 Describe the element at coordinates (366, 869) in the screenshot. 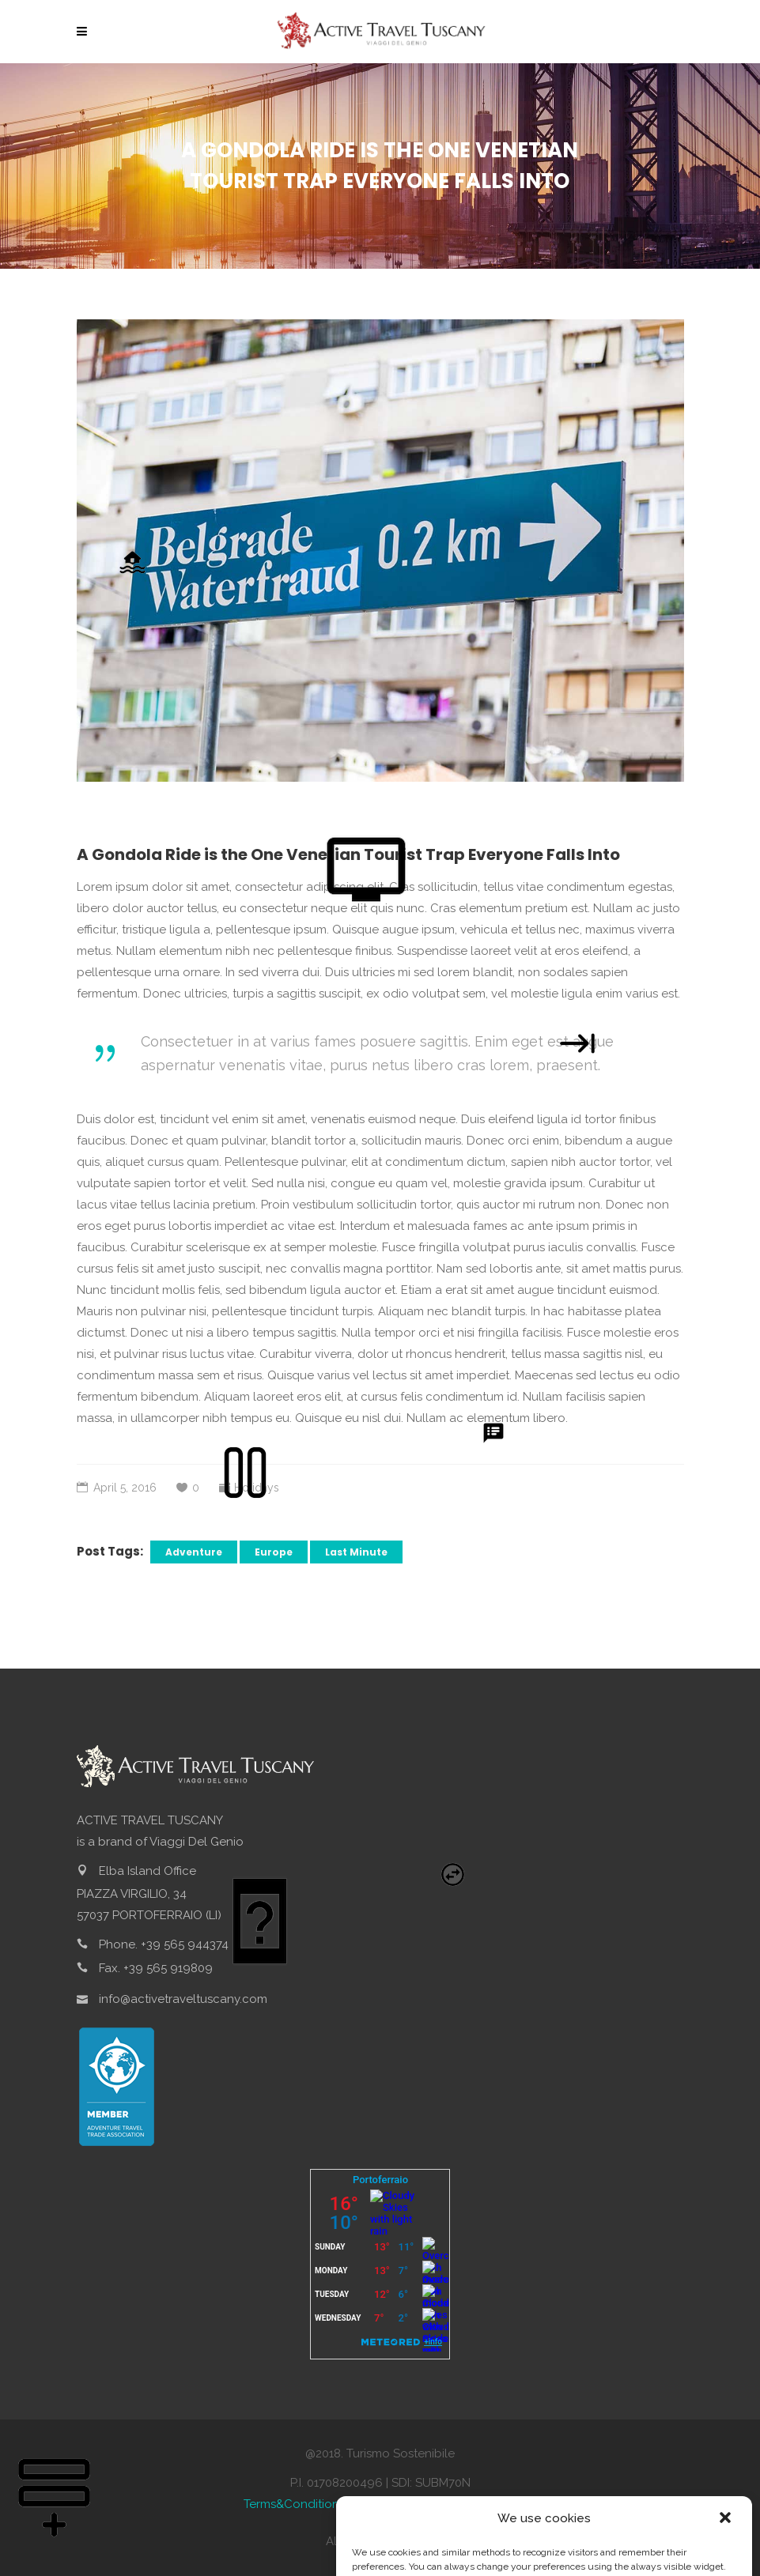

I see `access personal video or media content` at that location.